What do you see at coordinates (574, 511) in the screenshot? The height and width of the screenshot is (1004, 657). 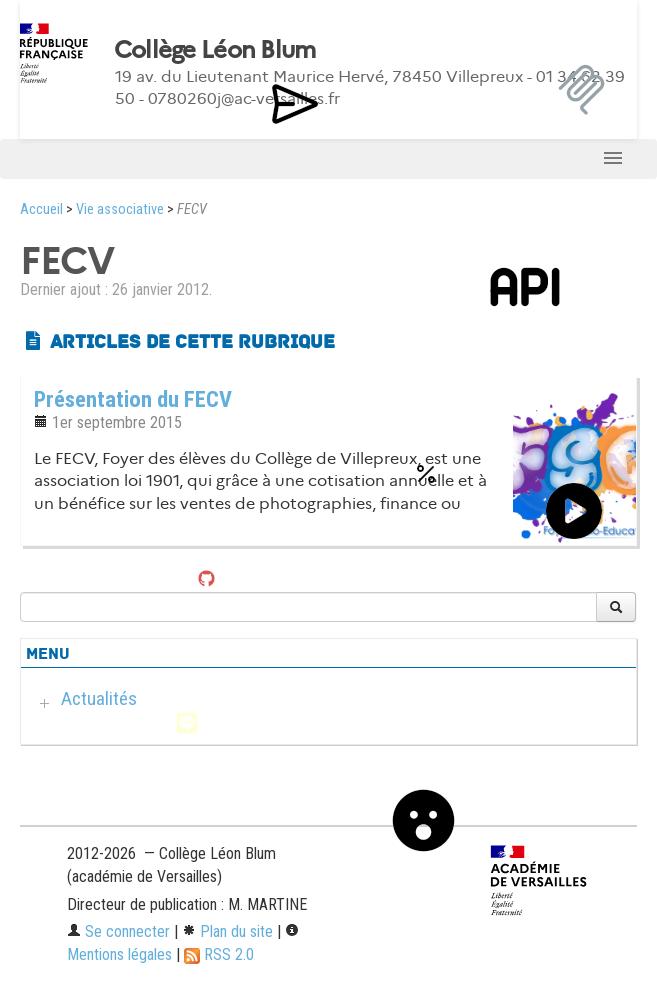 I see `play media or video content` at bounding box center [574, 511].